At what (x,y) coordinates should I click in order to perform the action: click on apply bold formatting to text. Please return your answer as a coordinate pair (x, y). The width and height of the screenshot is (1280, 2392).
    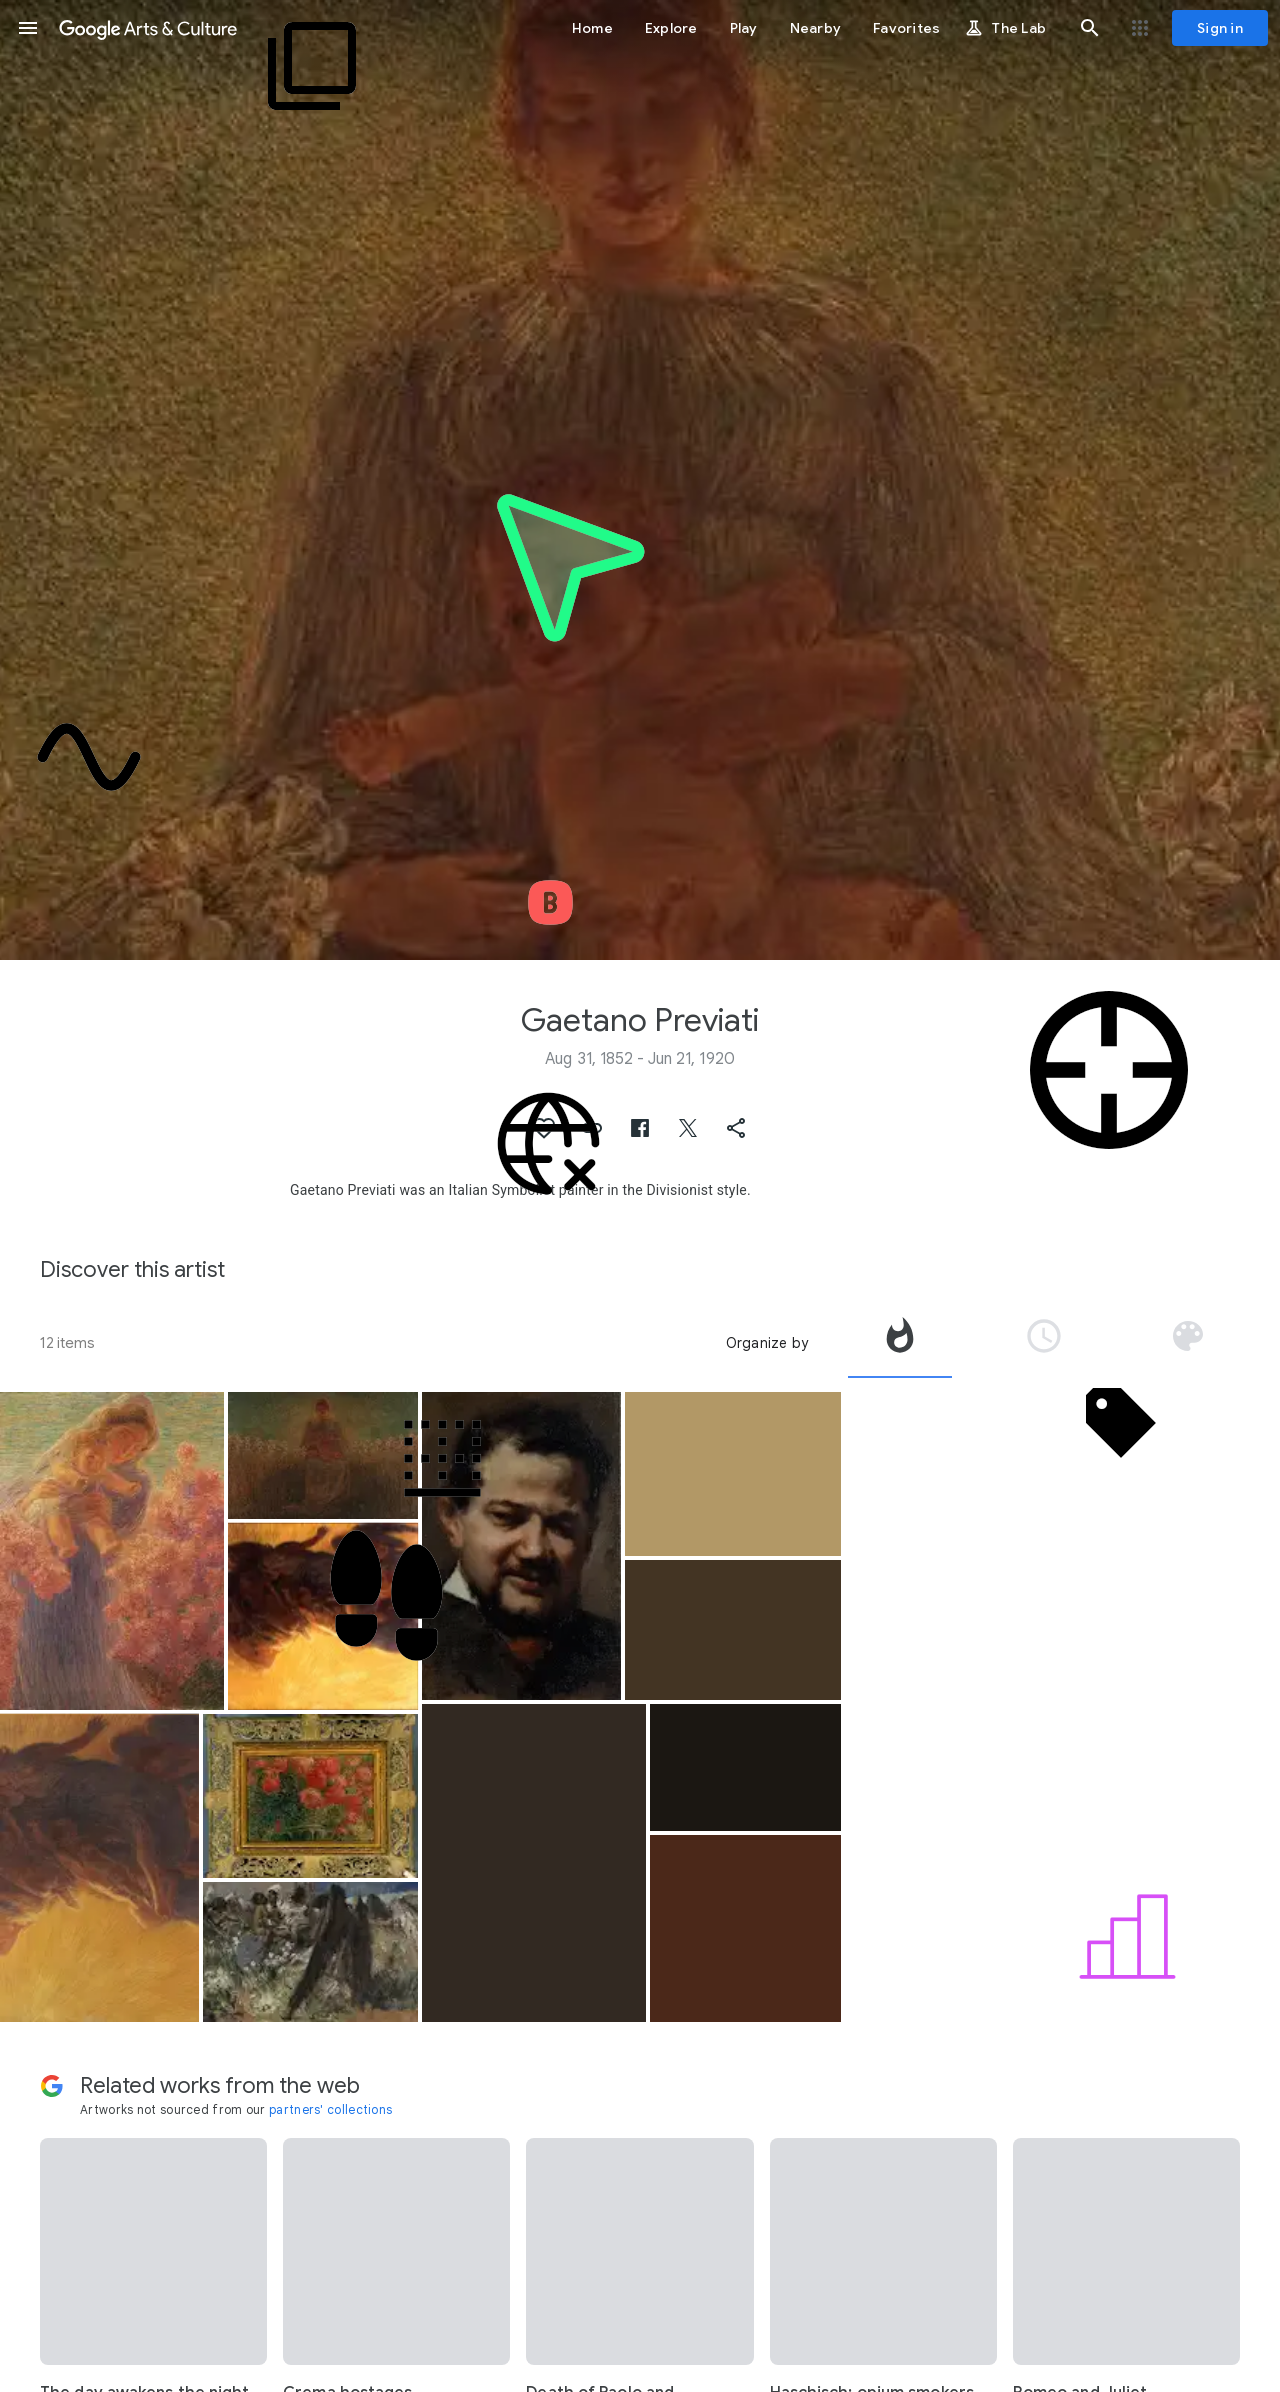
    Looking at the image, I should click on (550, 902).